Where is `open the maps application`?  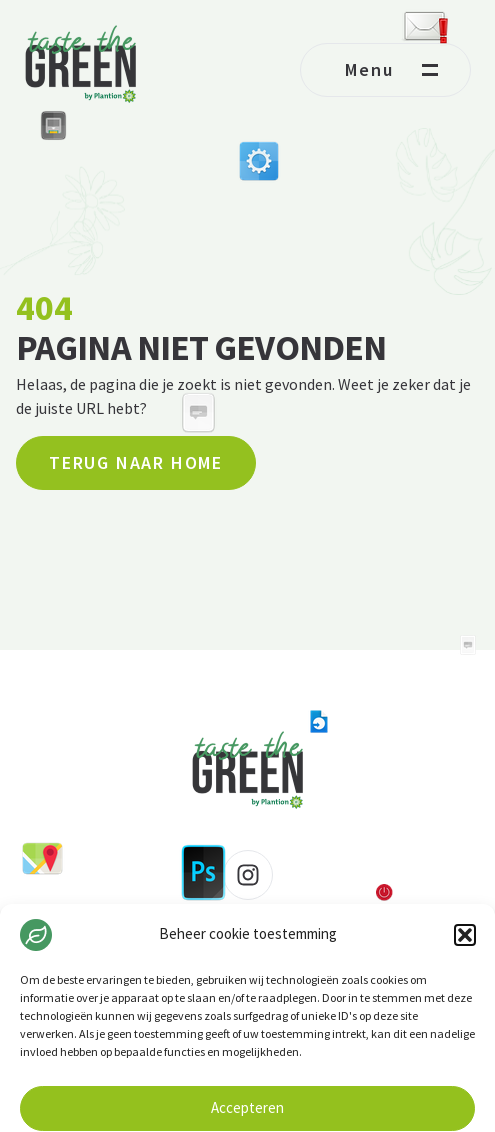
open the maps application is located at coordinates (42, 858).